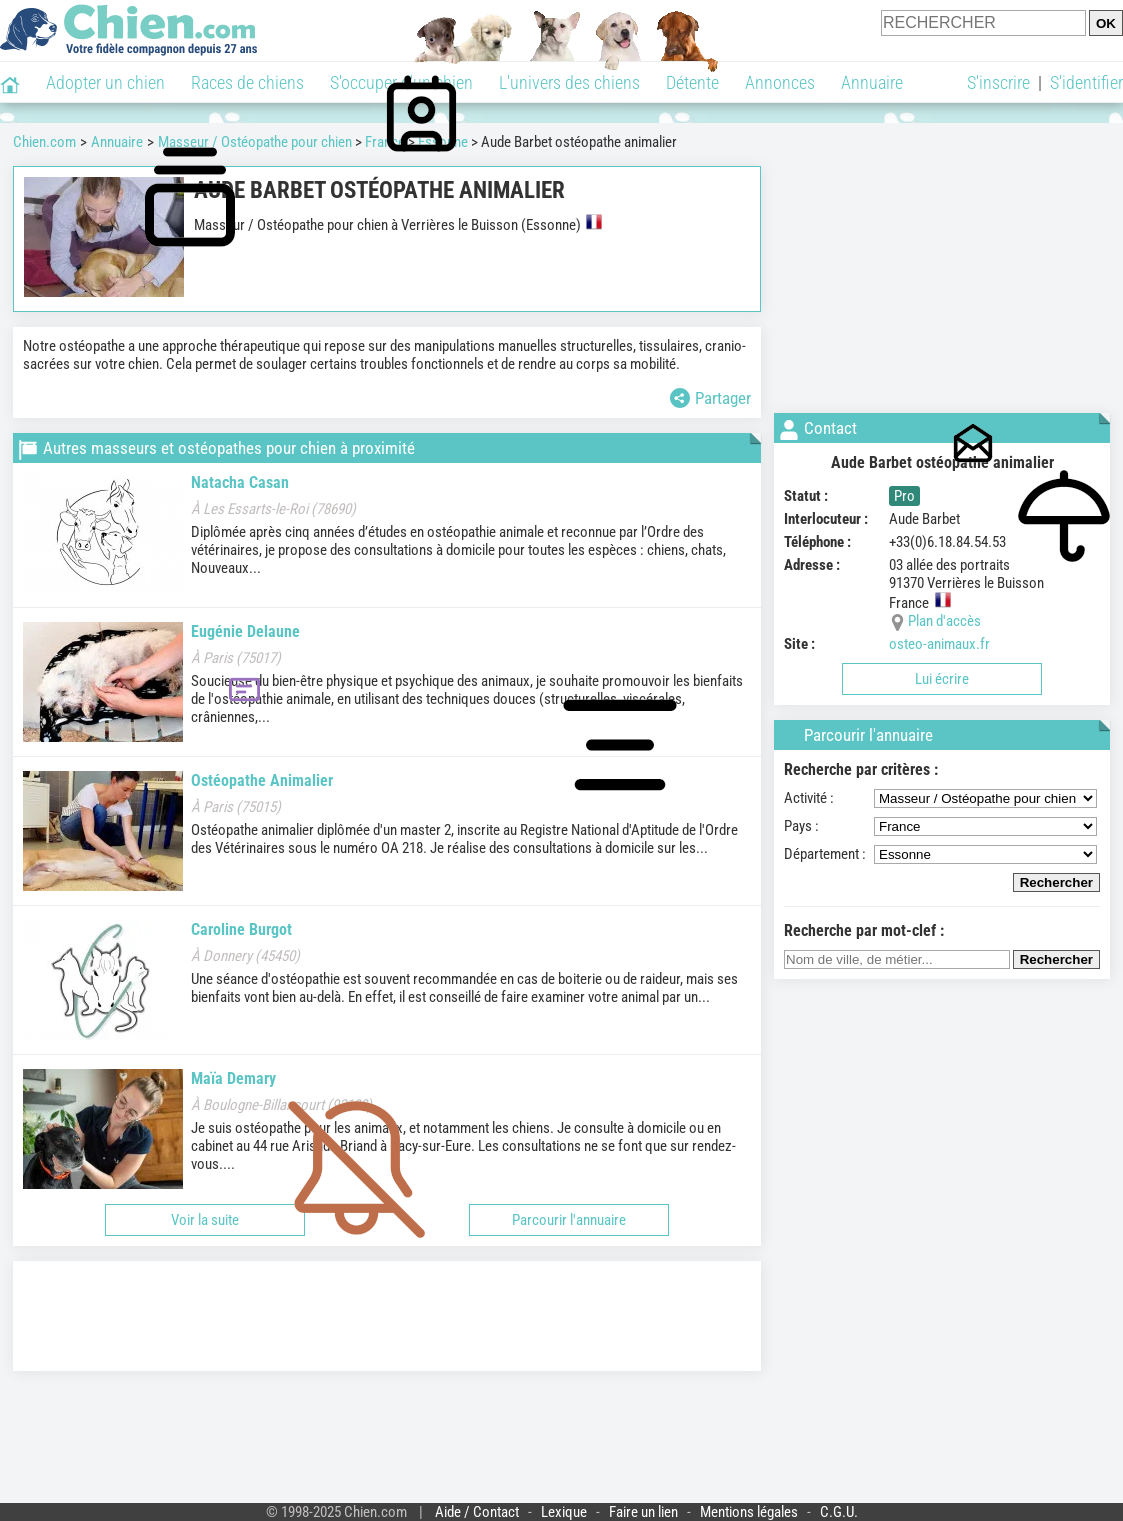 The image size is (1123, 1521). I want to click on view stacked cards or layers, so click(190, 197).